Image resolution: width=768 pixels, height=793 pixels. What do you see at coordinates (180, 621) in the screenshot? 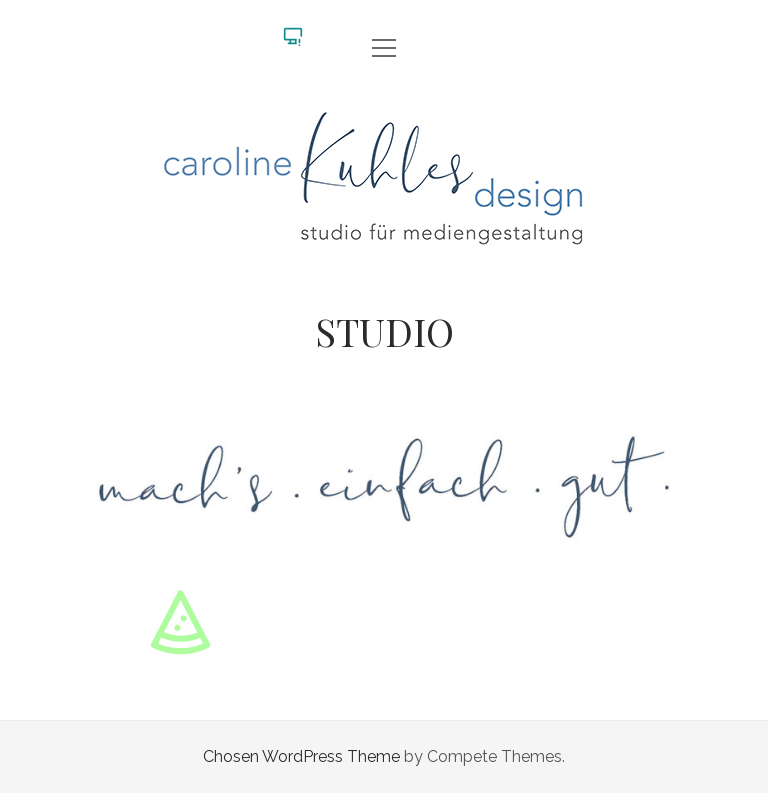
I see `browse food delivery options` at bounding box center [180, 621].